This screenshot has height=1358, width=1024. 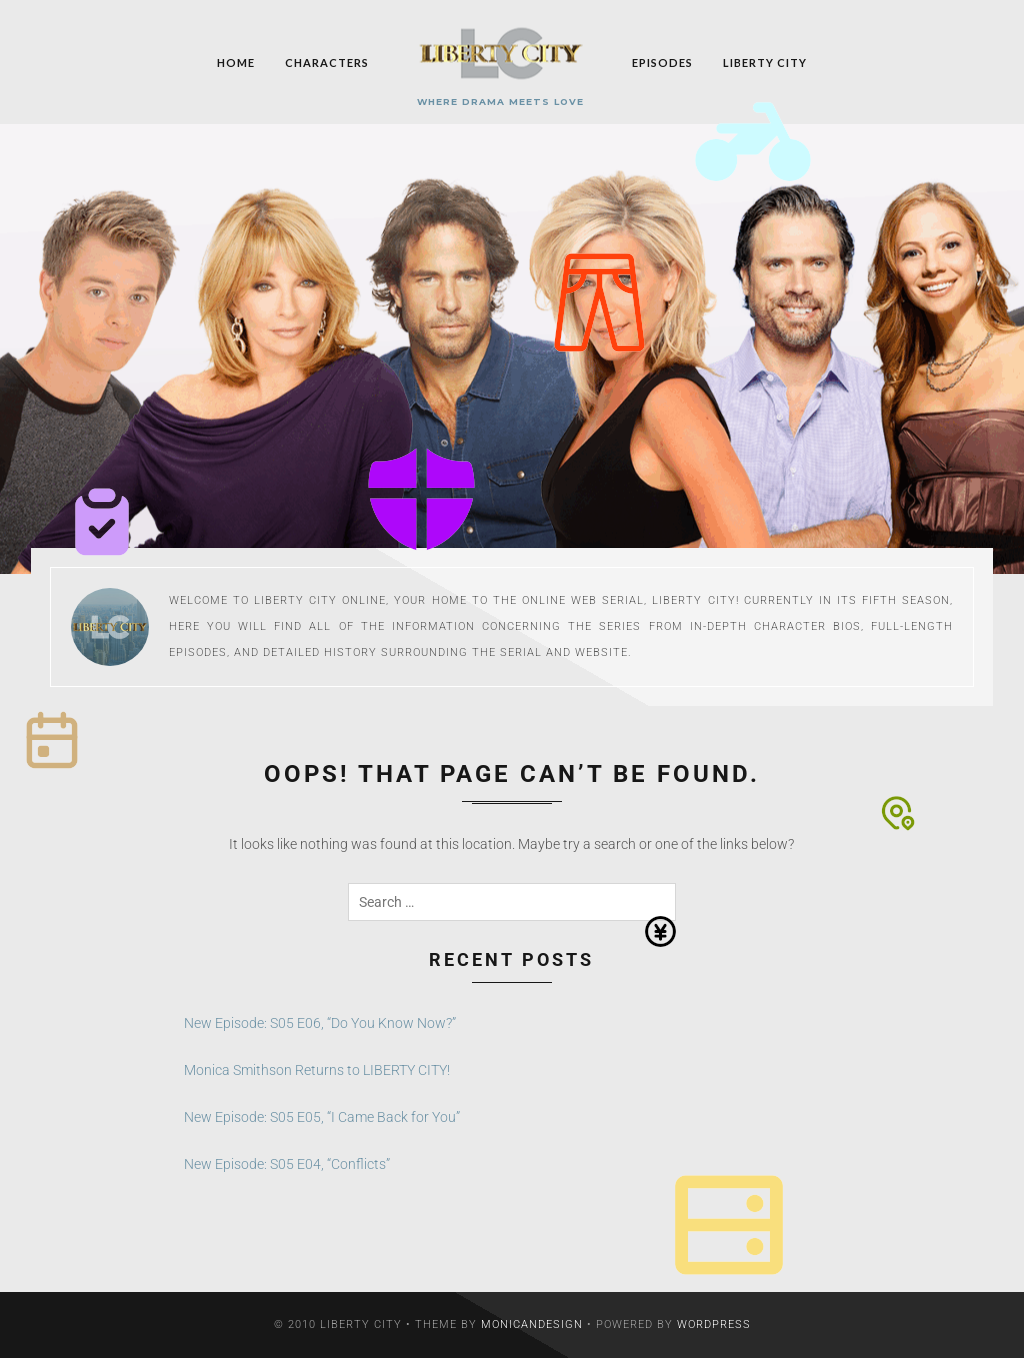 I want to click on view balance in japanese yen, so click(x=660, y=931).